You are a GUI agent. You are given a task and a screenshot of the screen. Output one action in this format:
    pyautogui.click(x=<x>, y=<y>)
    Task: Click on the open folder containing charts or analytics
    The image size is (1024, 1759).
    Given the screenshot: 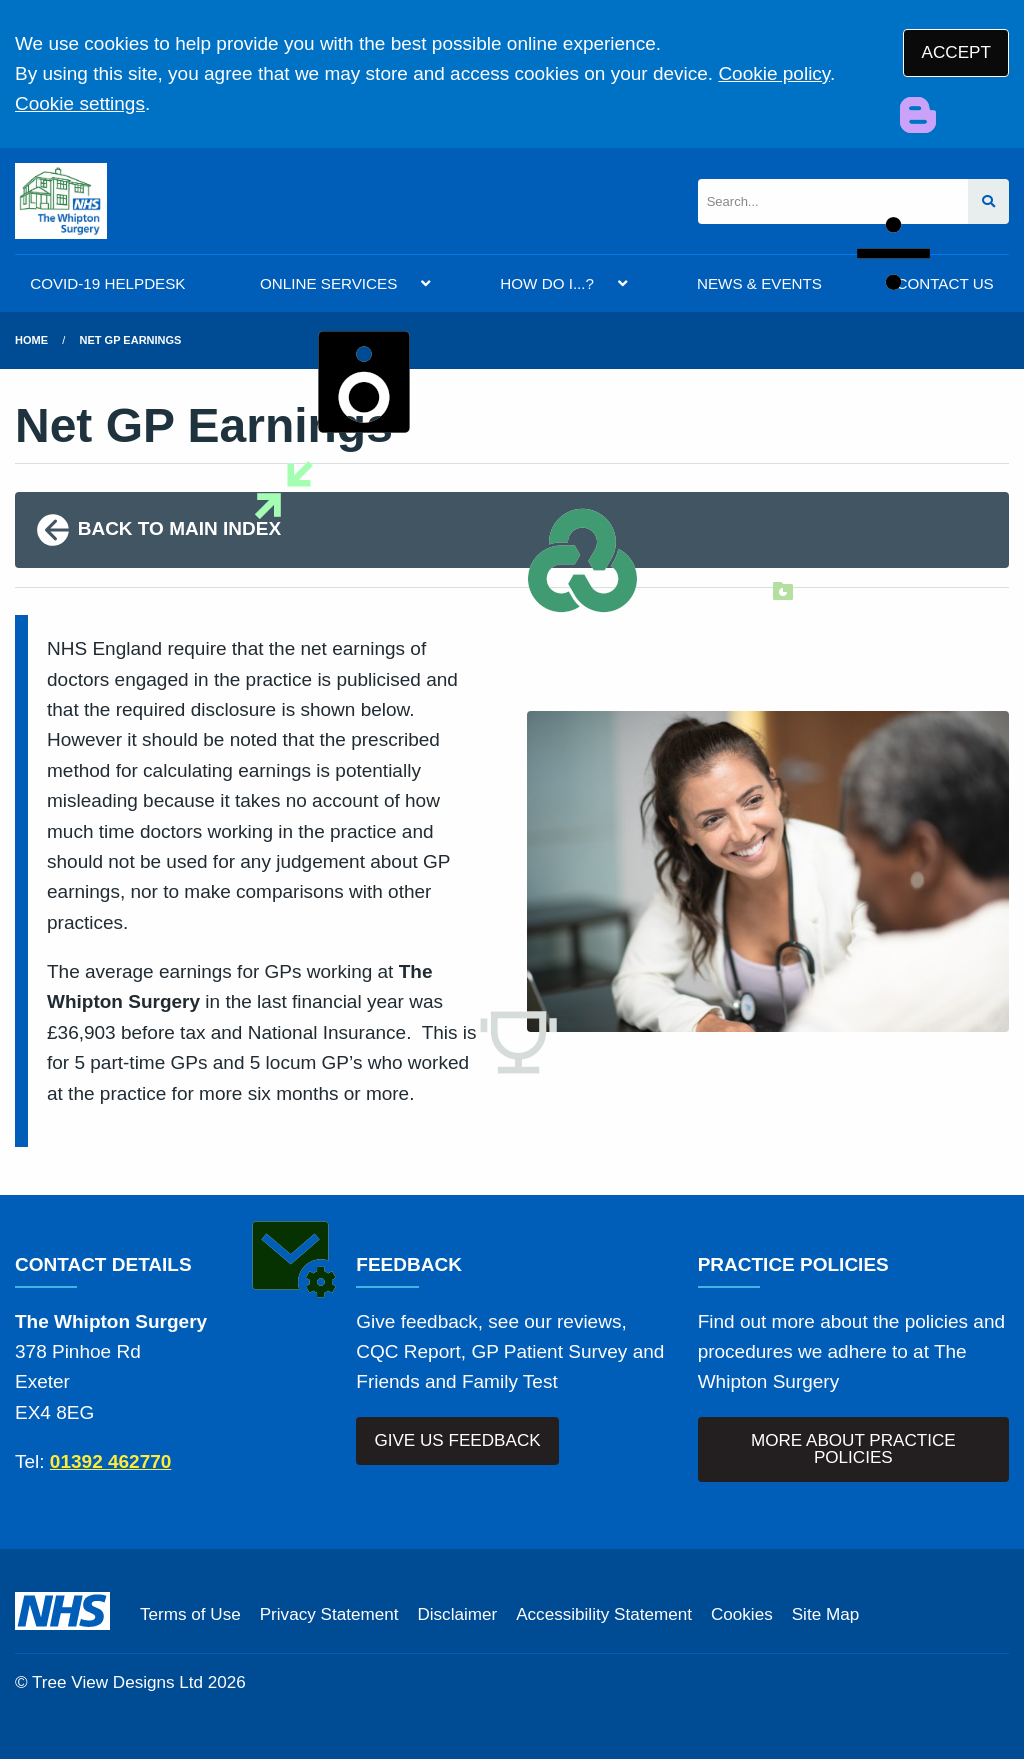 What is the action you would take?
    pyautogui.click(x=783, y=591)
    